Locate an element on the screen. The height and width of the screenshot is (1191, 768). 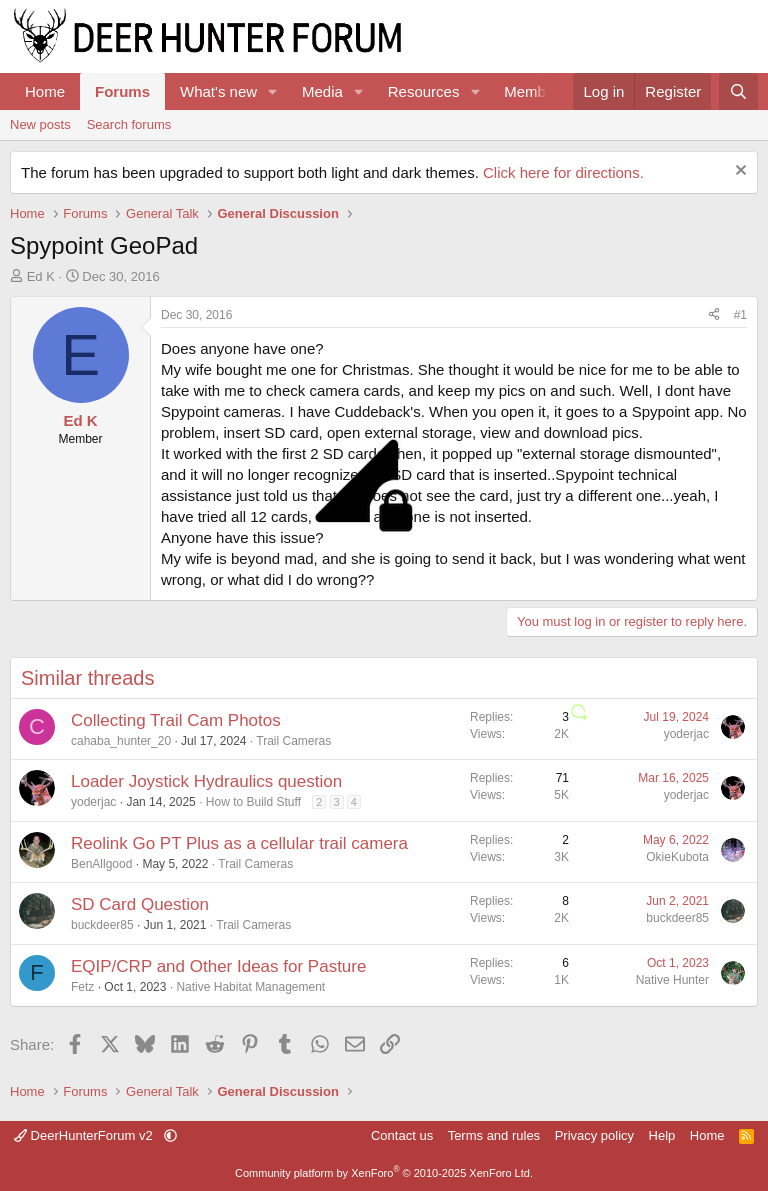
indicates a secured or password-protected network connection is located at coordinates (360, 484).